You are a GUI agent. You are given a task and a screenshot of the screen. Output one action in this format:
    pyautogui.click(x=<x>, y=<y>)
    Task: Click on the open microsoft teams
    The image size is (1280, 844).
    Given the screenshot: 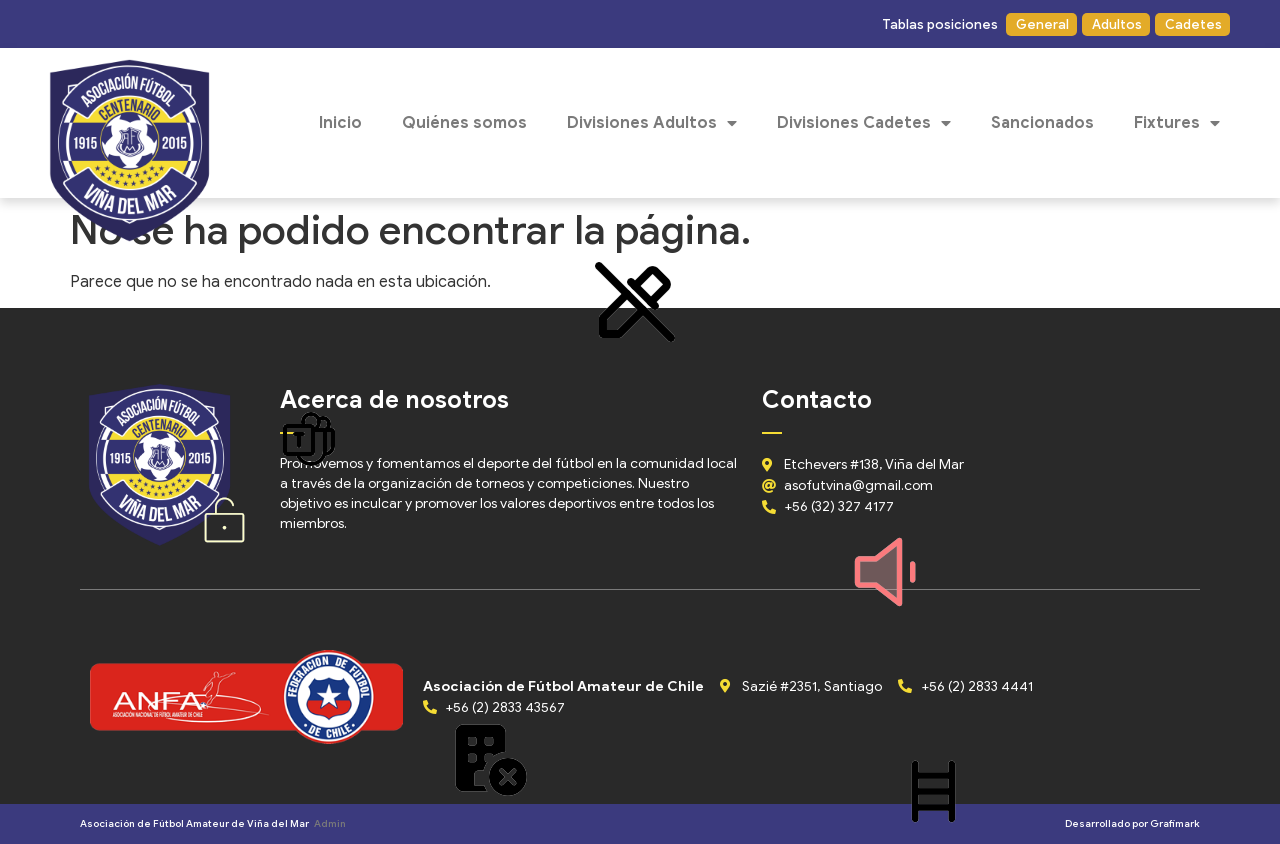 What is the action you would take?
    pyautogui.click(x=309, y=440)
    